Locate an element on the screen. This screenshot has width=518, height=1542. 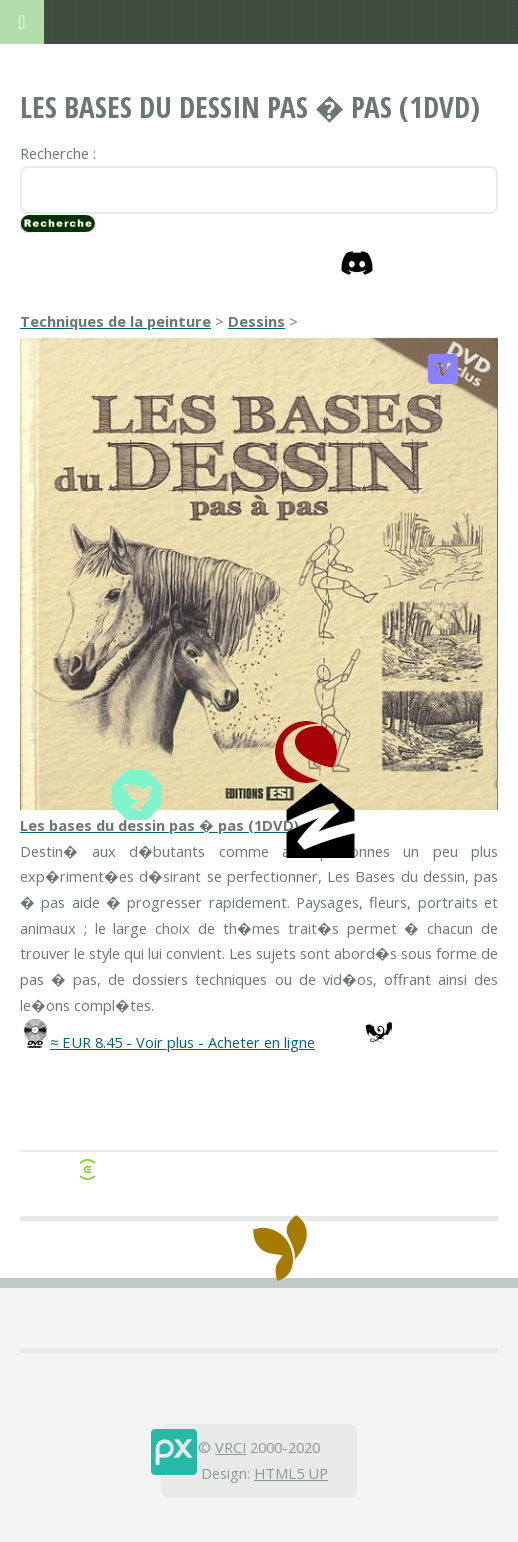
open Discord app is located at coordinates (357, 263).